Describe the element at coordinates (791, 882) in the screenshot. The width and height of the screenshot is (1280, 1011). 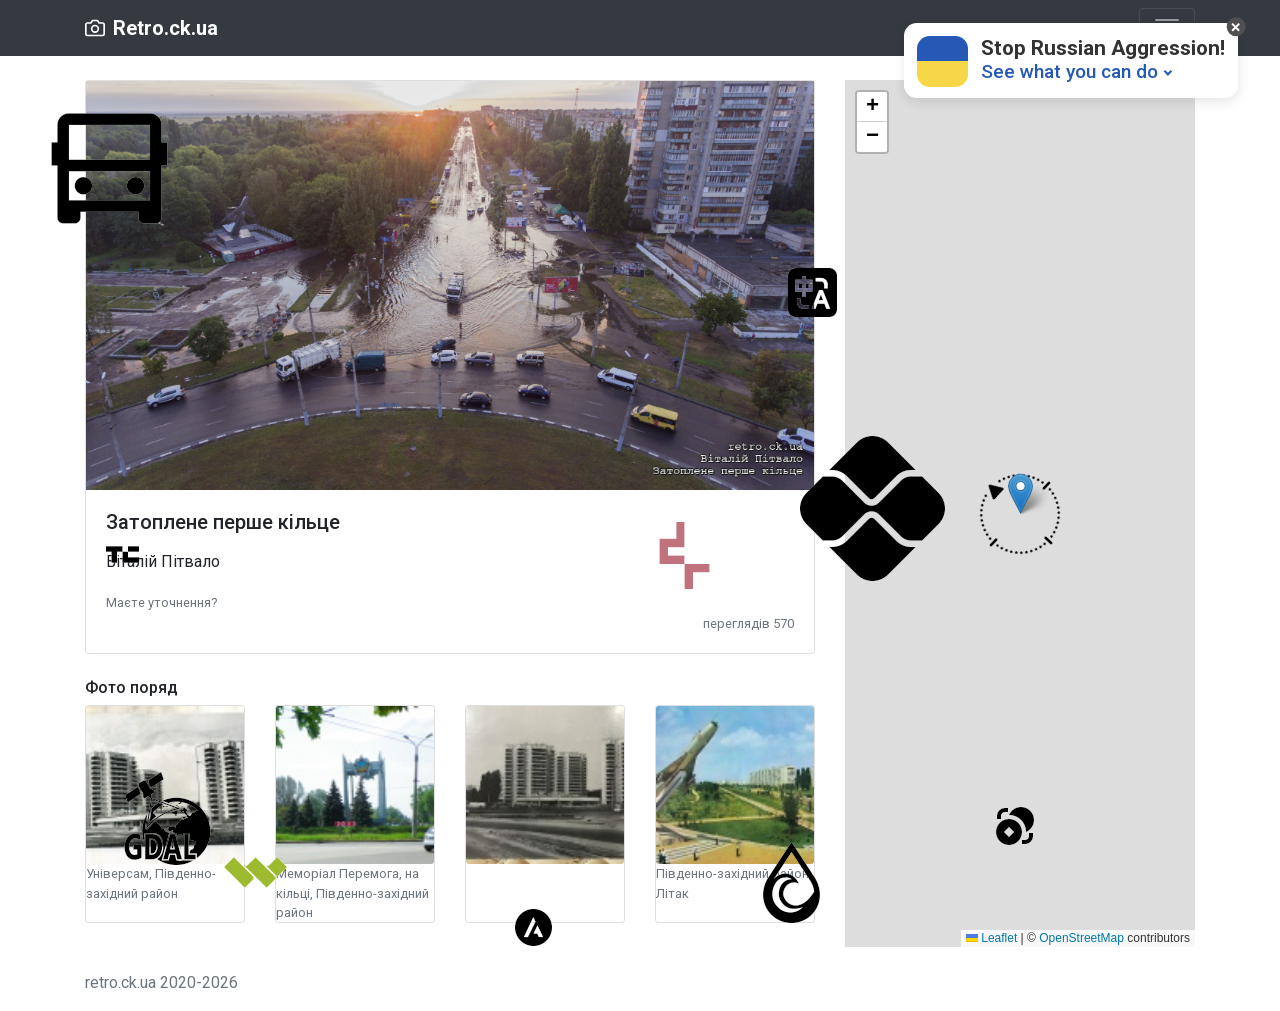
I see `open deluge torrent client` at that location.